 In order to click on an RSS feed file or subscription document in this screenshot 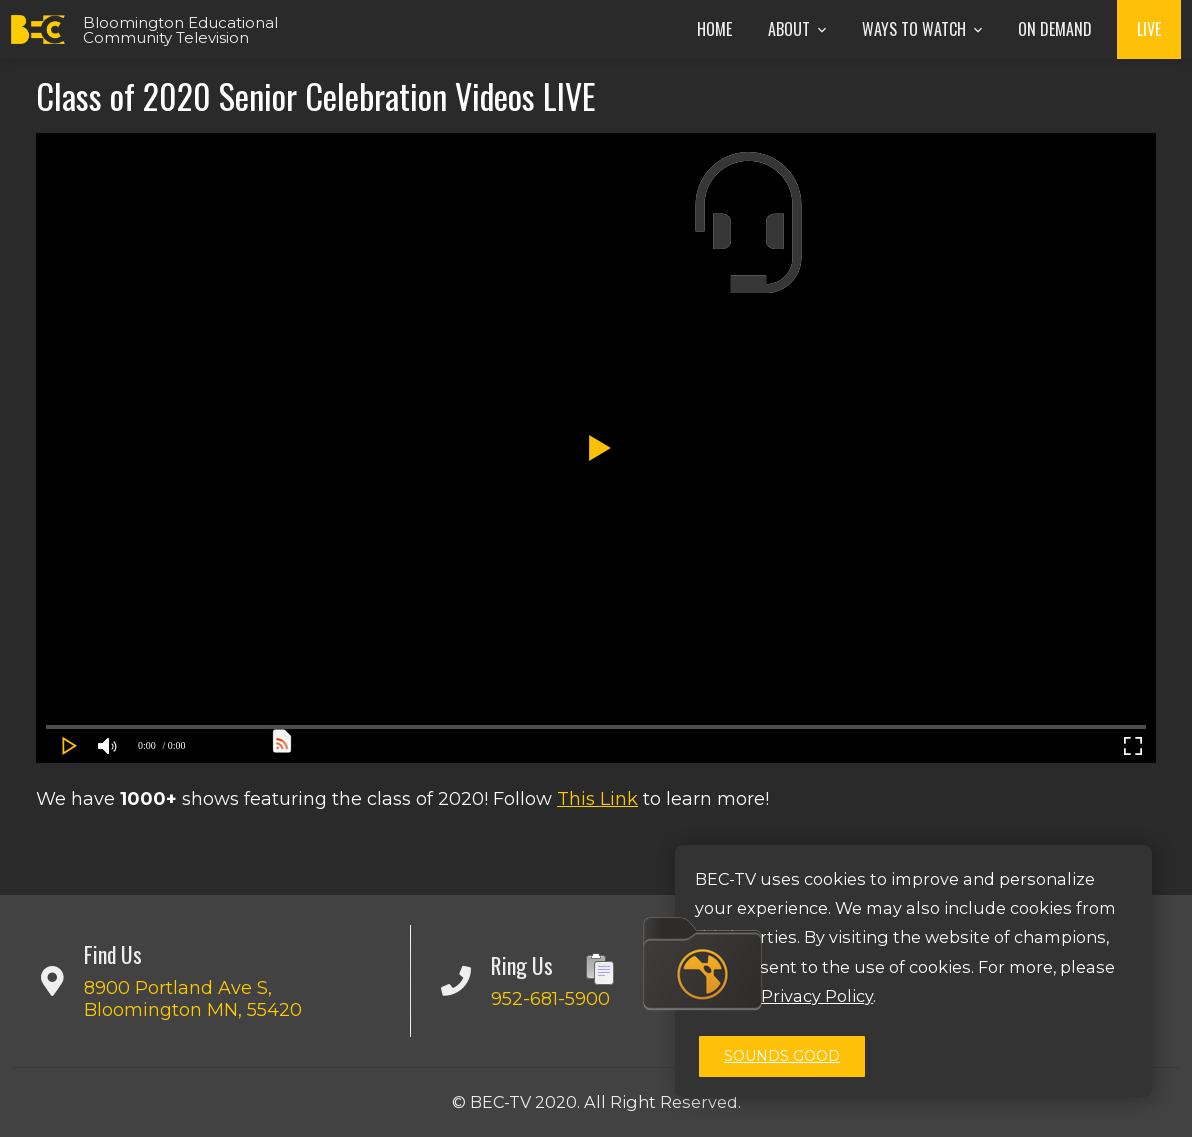, I will do `click(282, 741)`.